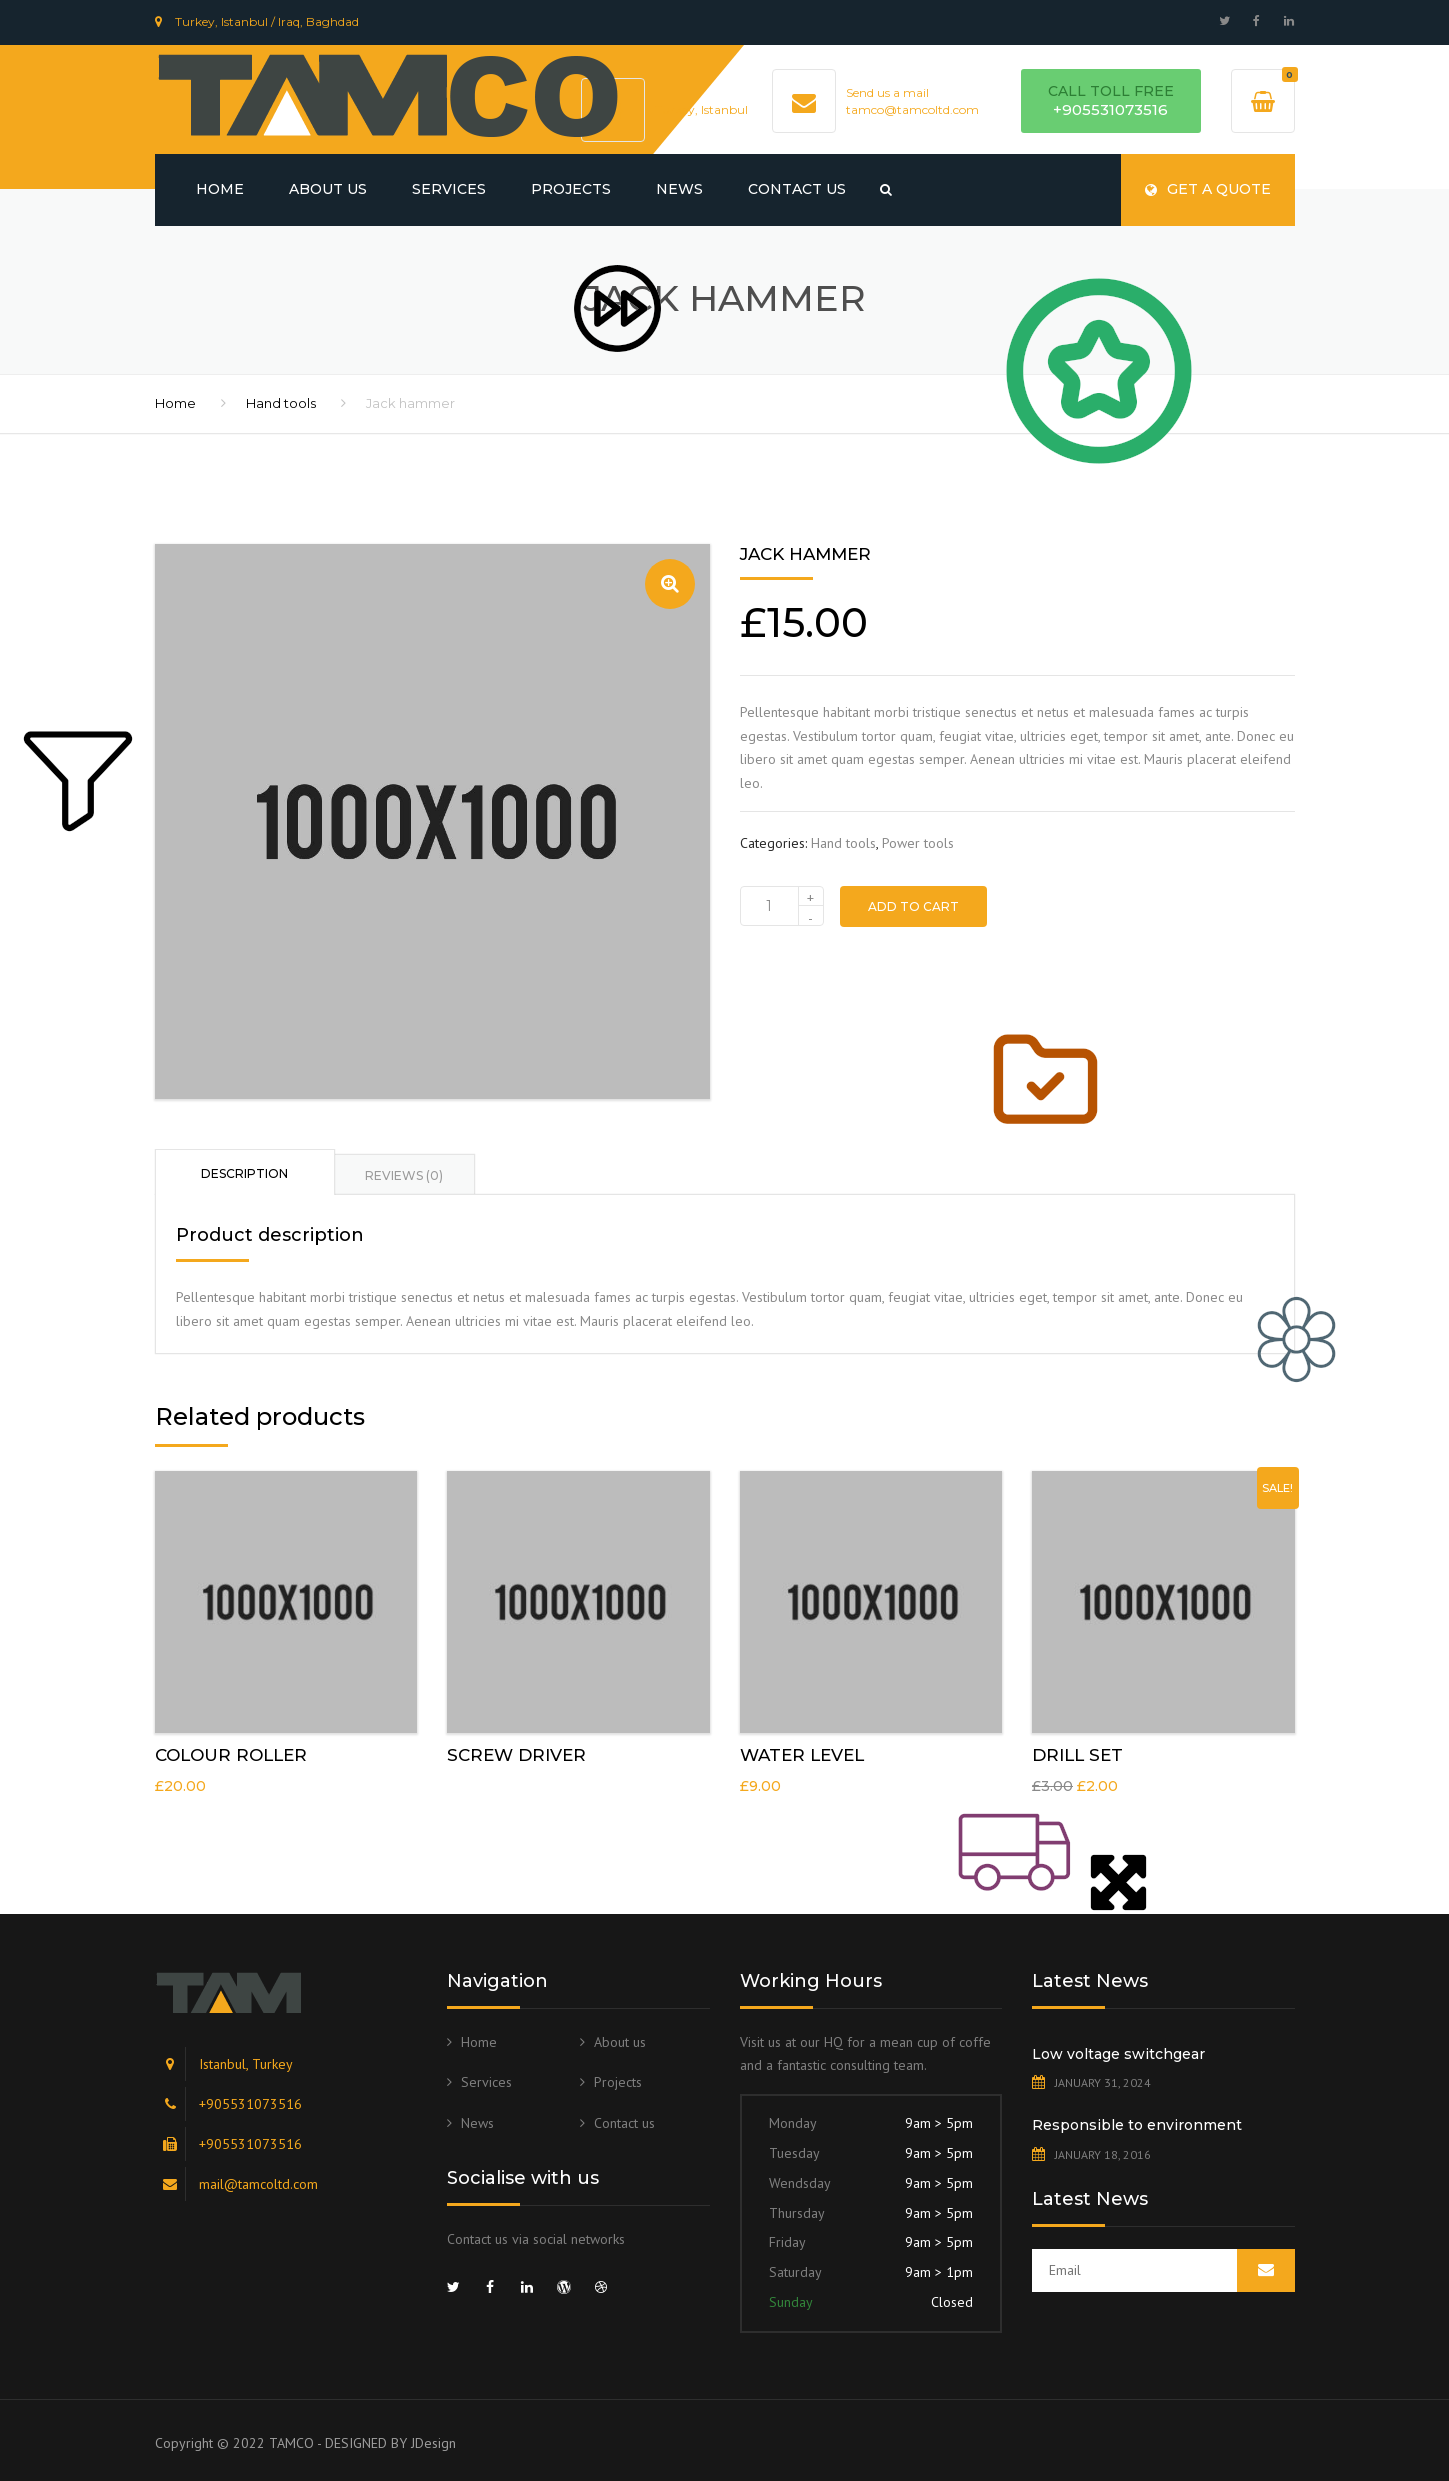 Image resolution: width=1449 pixels, height=2481 pixels. I want to click on folder successfully verified or validated, so click(1045, 1081).